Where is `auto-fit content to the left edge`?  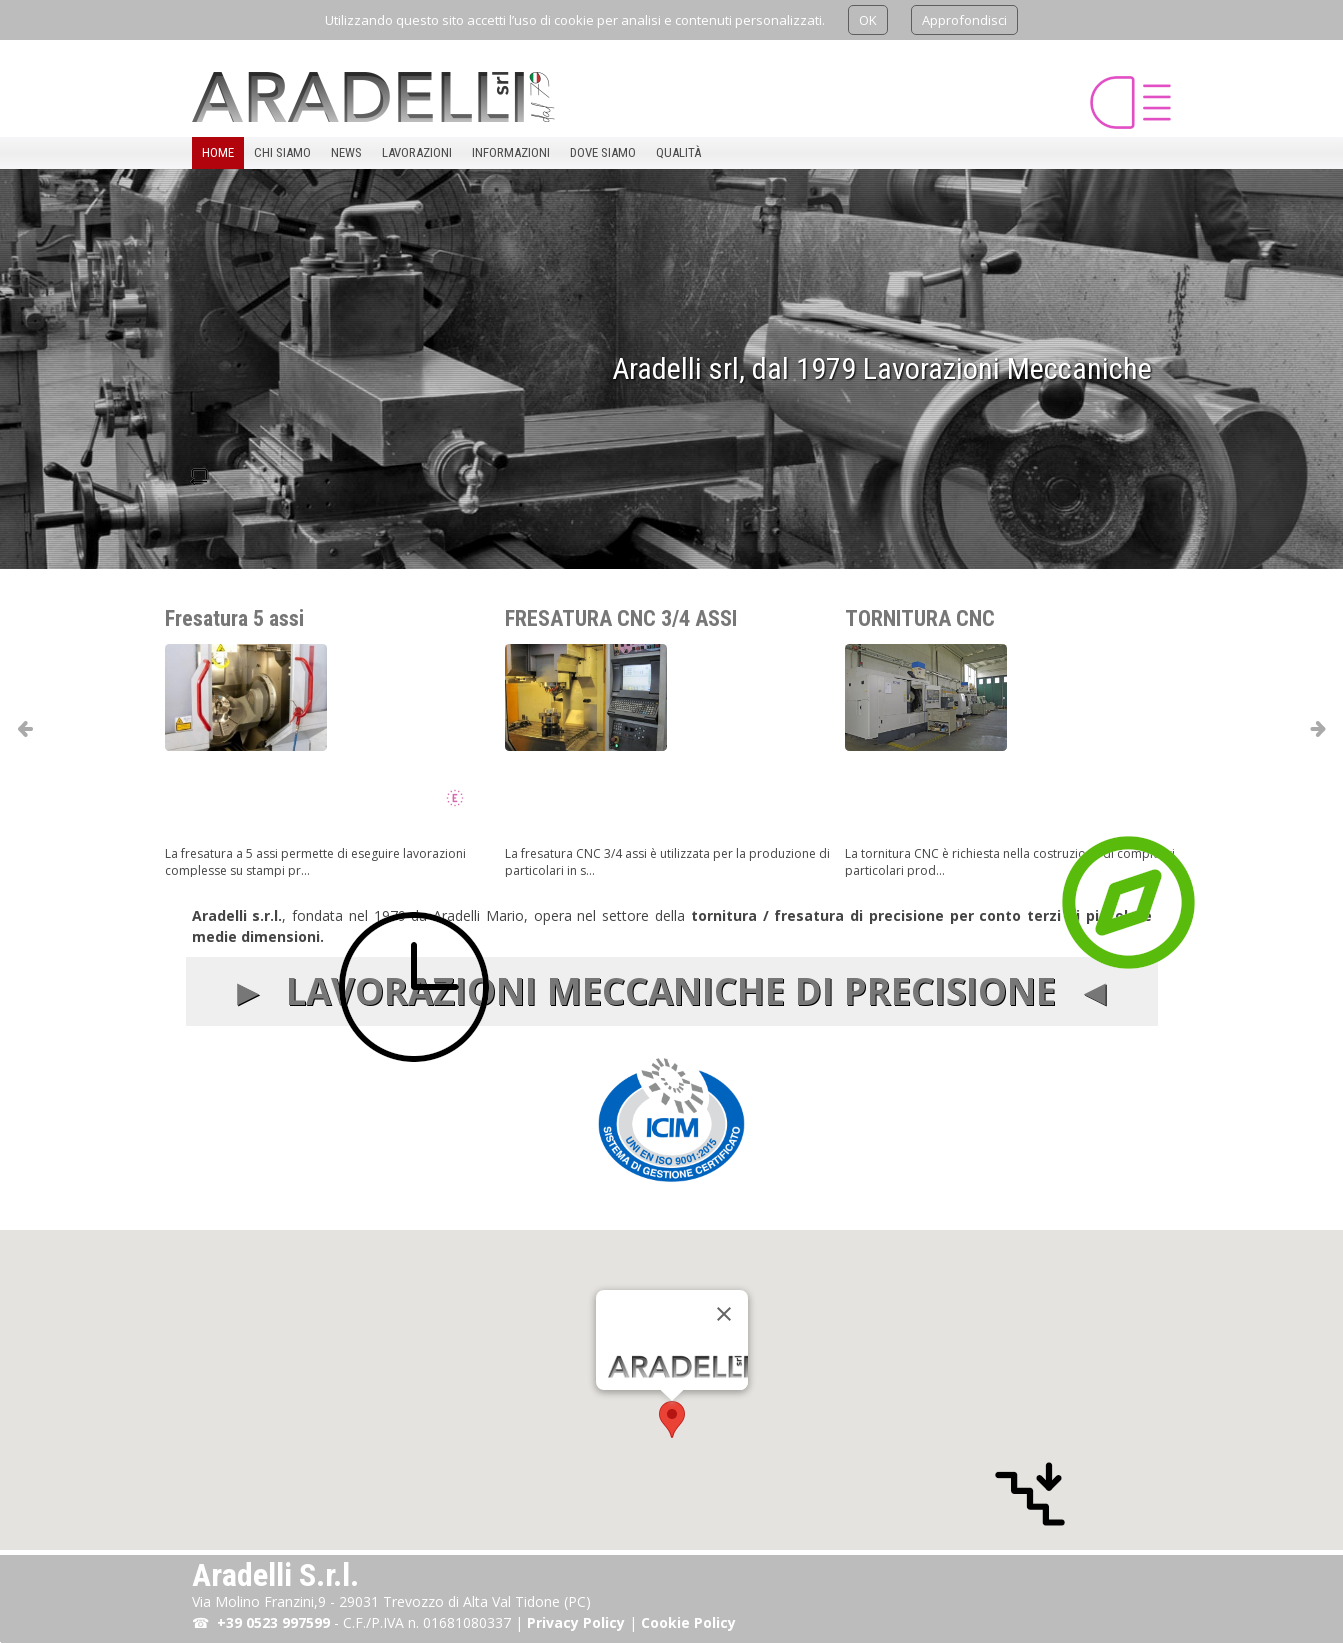 auto-fit content to the left edge is located at coordinates (199, 476).